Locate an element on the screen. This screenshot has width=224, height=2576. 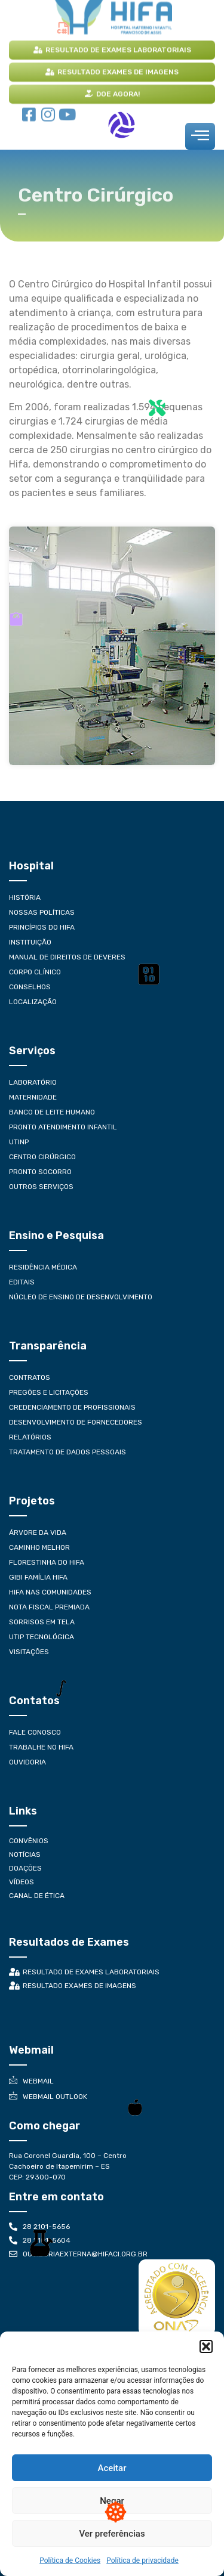
access cannabis or smoking-related content is located at coordinates (39, 2243).